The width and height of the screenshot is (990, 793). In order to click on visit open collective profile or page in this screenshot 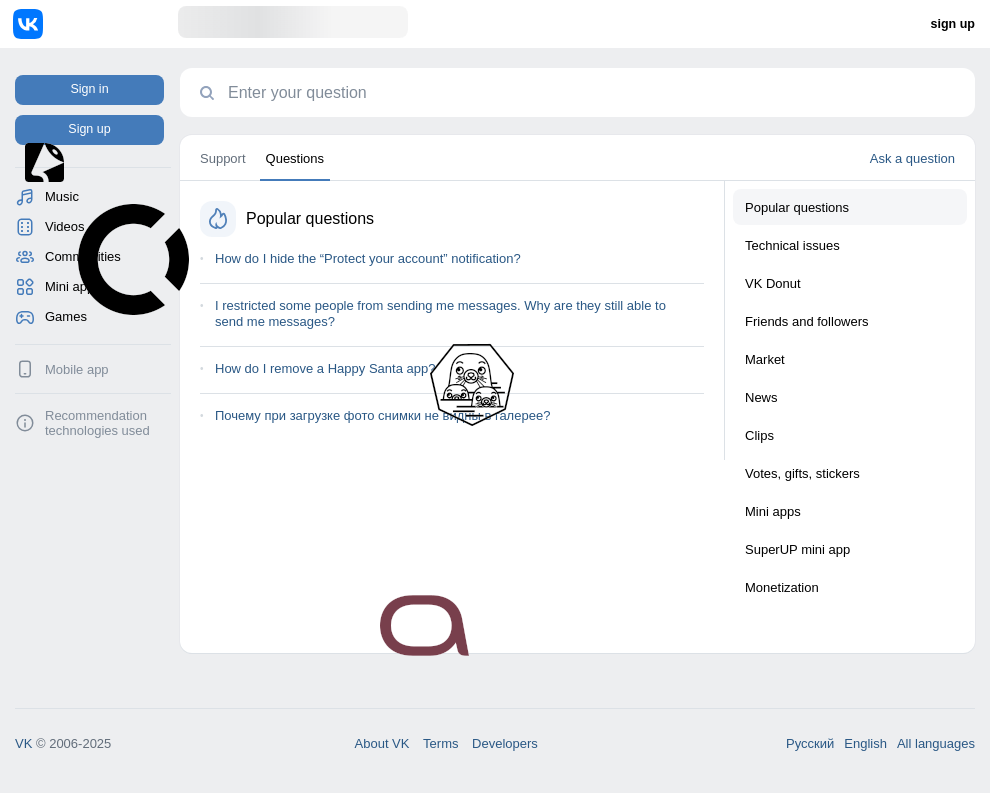, I will do `click(133, 259)`.